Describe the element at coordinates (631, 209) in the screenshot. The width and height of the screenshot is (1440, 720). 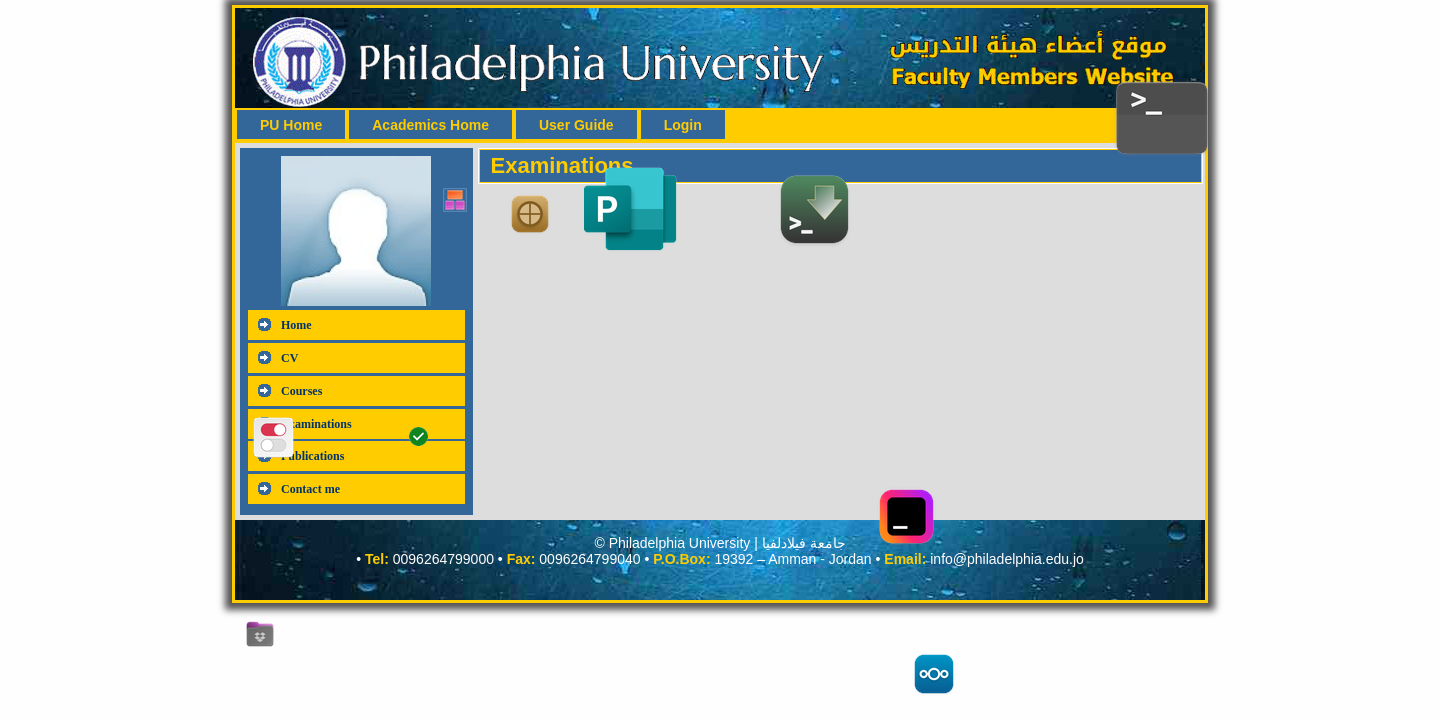
I see `open Microsoft Publisher application` at that location.